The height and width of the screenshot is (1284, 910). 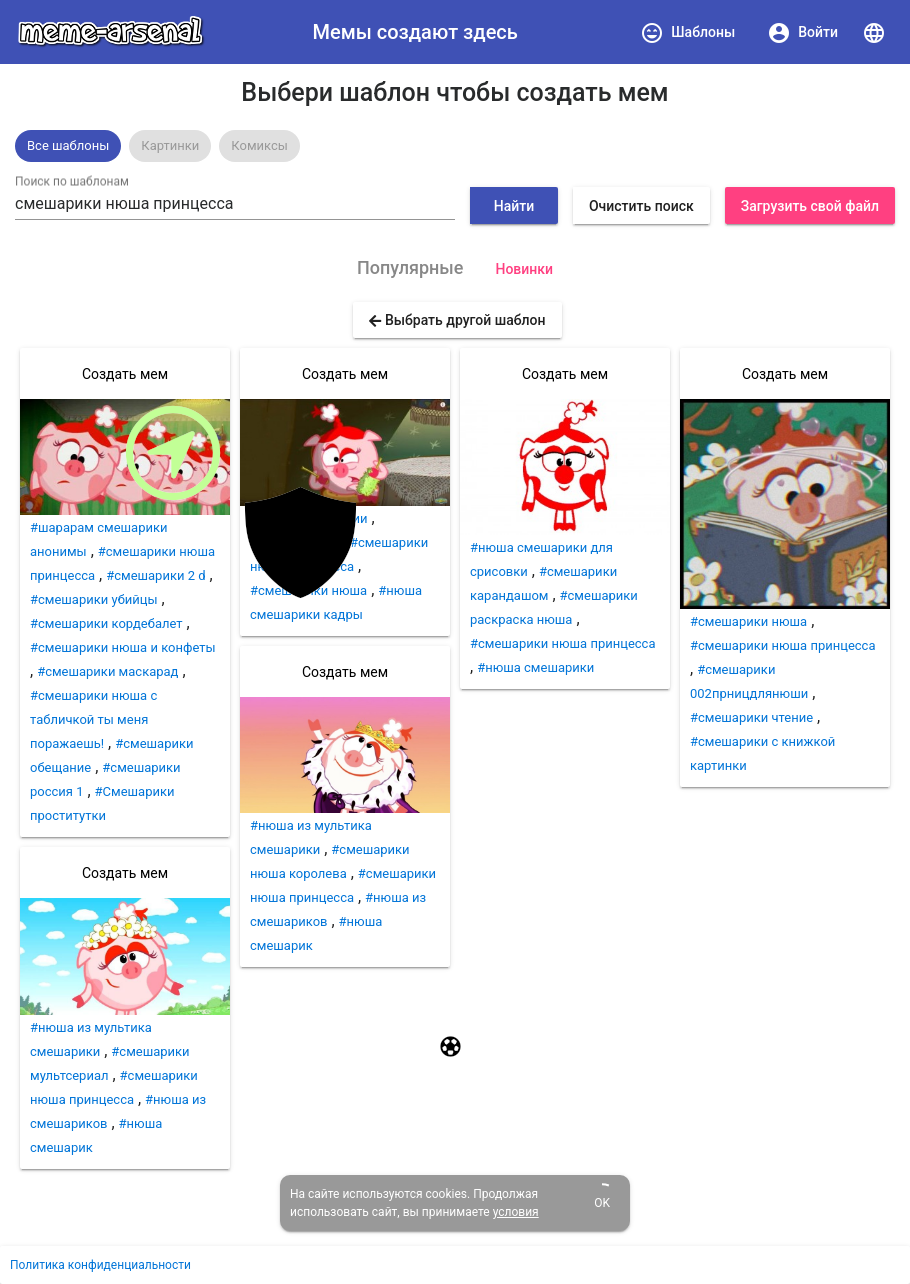 I want to click on access security settings, so click(x=300, y=542).